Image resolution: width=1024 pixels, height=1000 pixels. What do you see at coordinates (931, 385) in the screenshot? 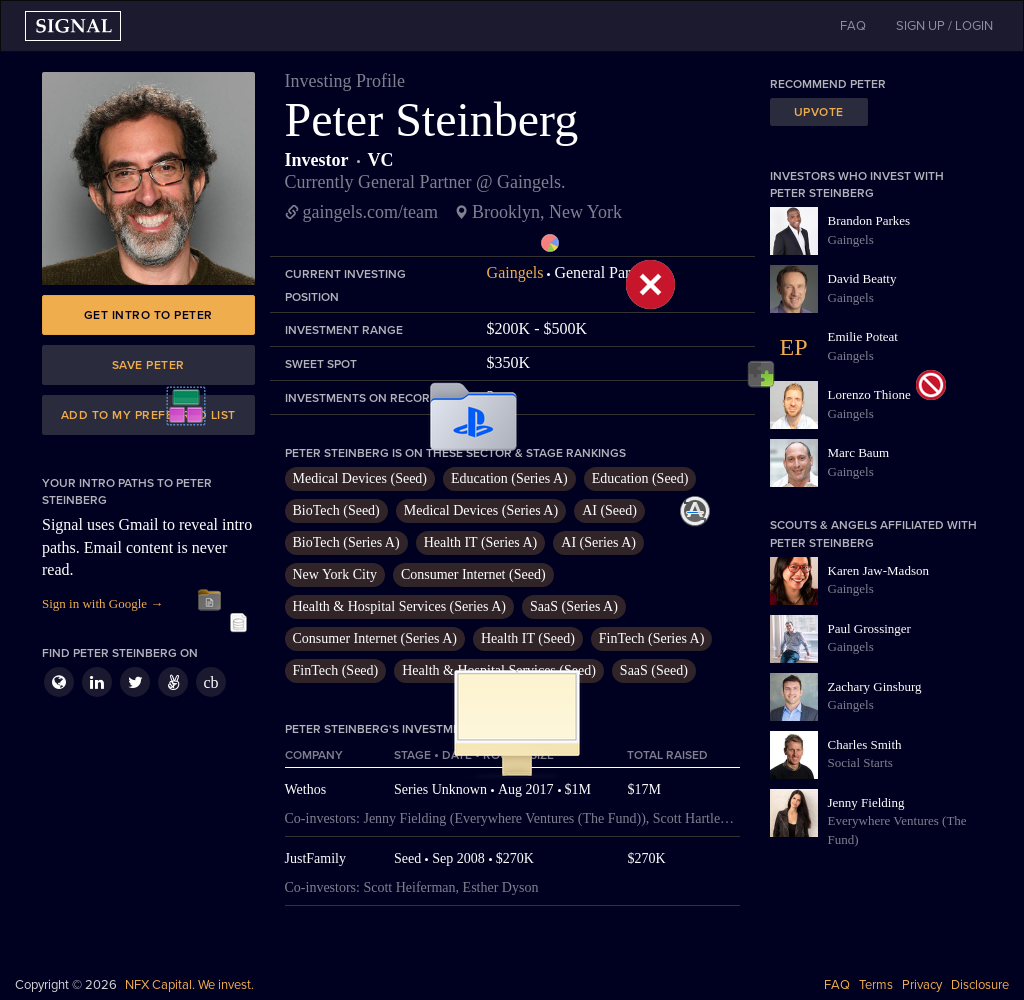
I see `cancel or abort current action` at bounding box center [931, 385].